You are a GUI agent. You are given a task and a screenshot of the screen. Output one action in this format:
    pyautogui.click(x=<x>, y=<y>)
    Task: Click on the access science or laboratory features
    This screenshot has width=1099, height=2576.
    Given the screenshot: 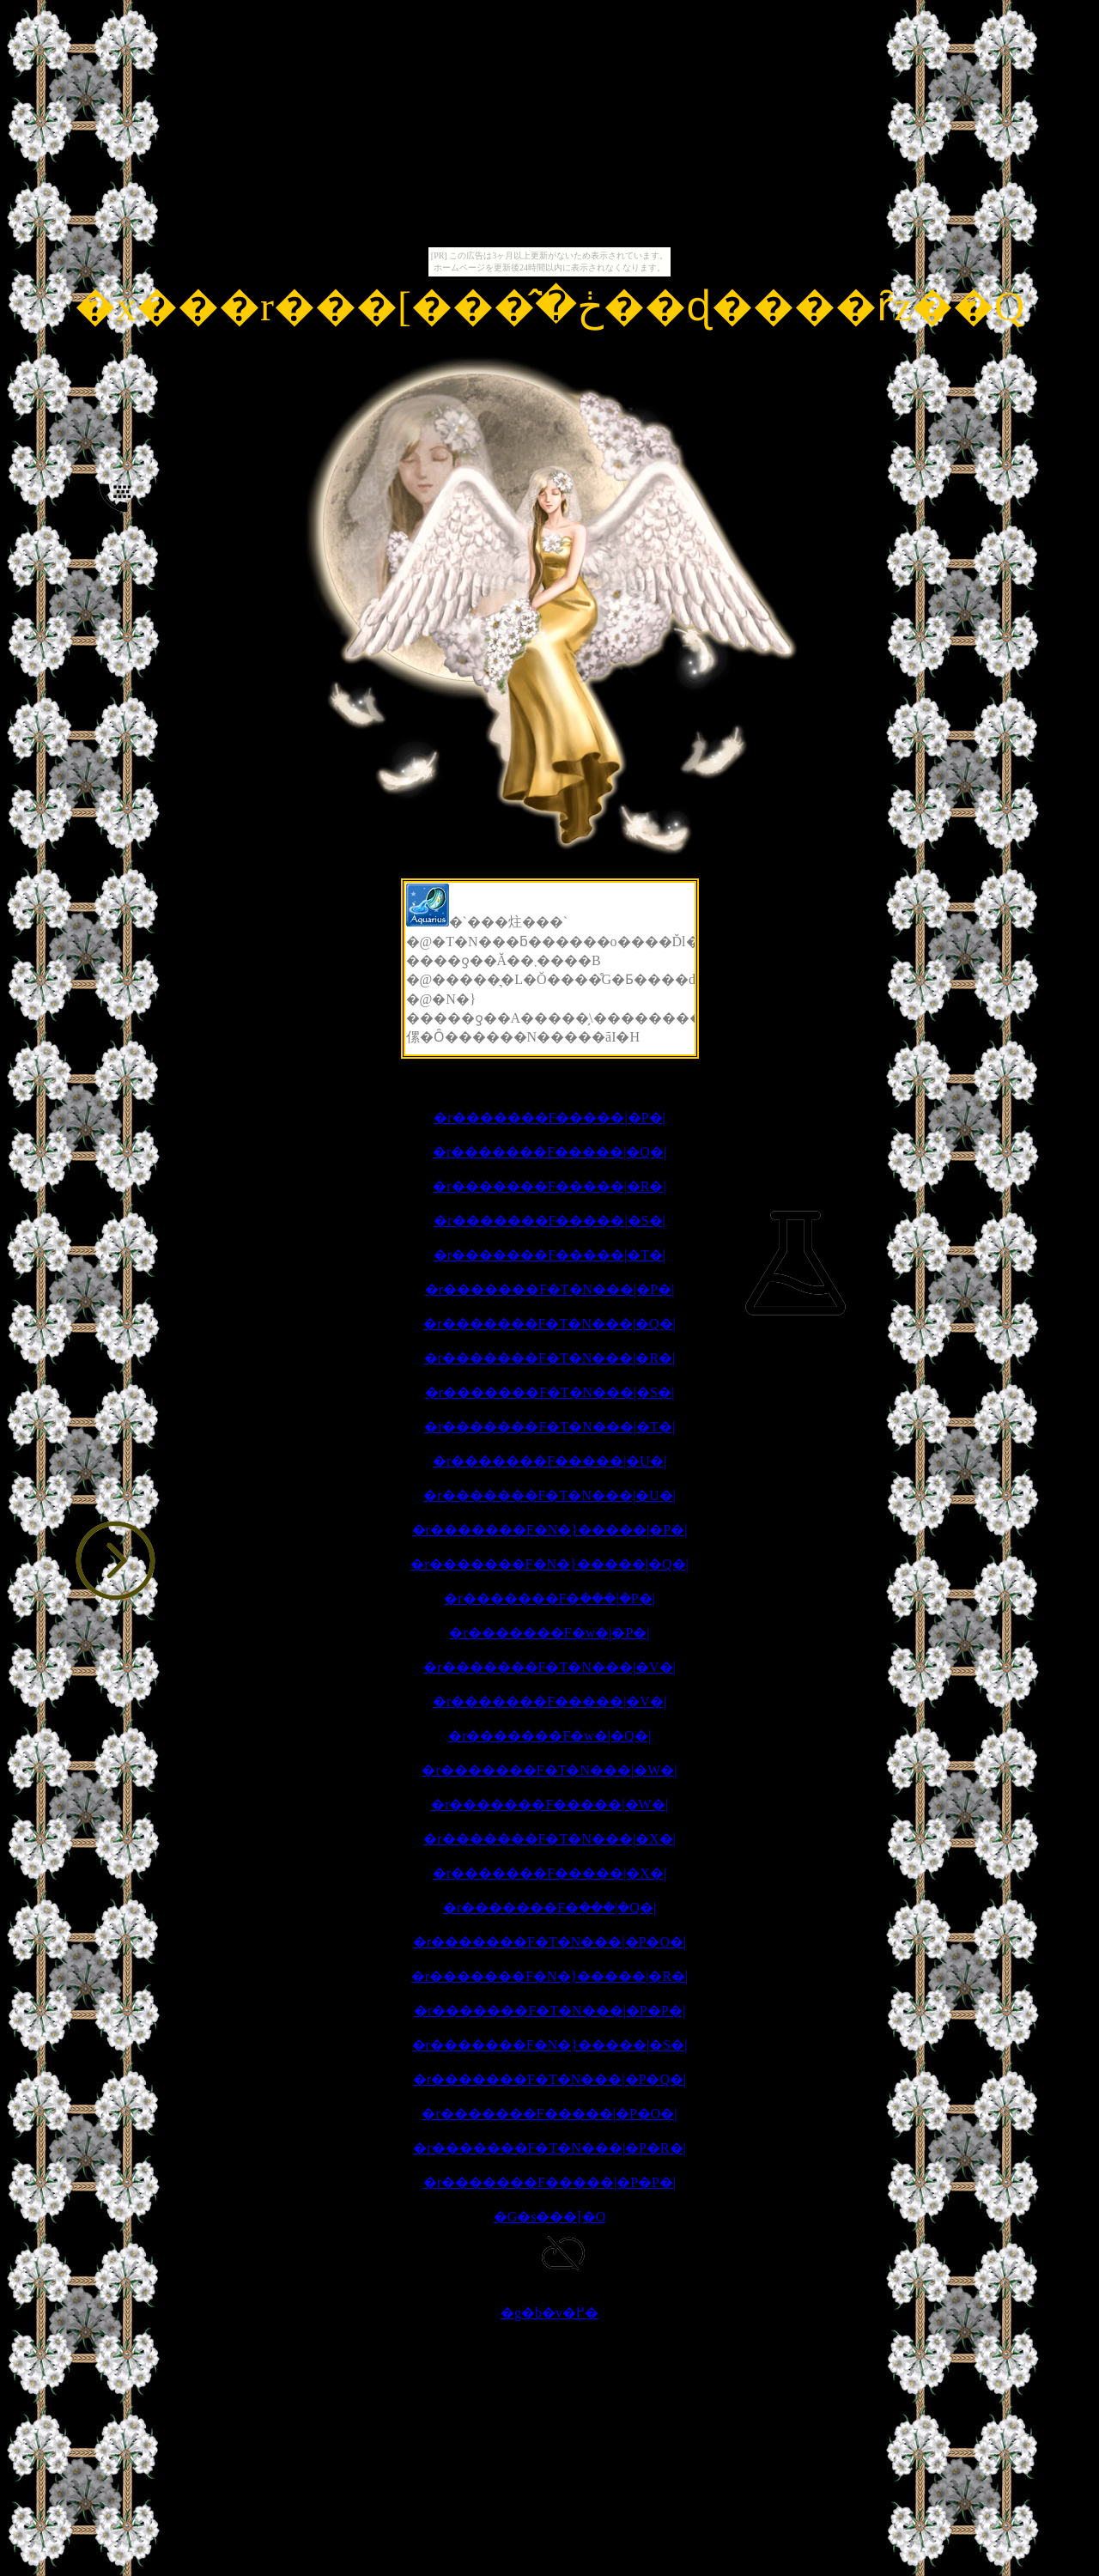 What is the action you would take?
    pyautogui.click(x=795, y=1265)
    